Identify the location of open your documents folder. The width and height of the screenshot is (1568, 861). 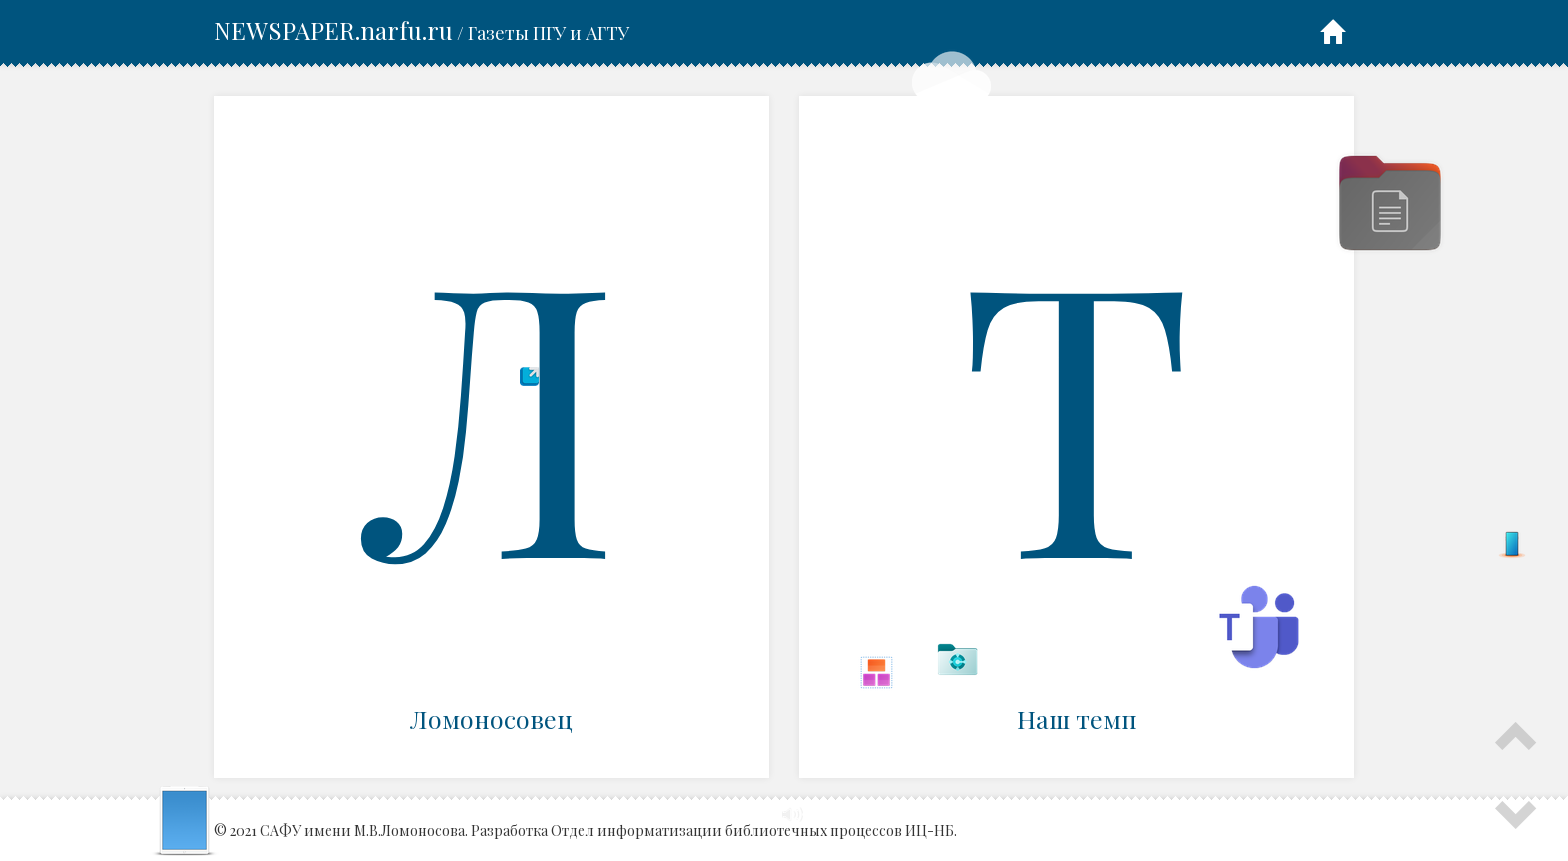
(1390, 203).